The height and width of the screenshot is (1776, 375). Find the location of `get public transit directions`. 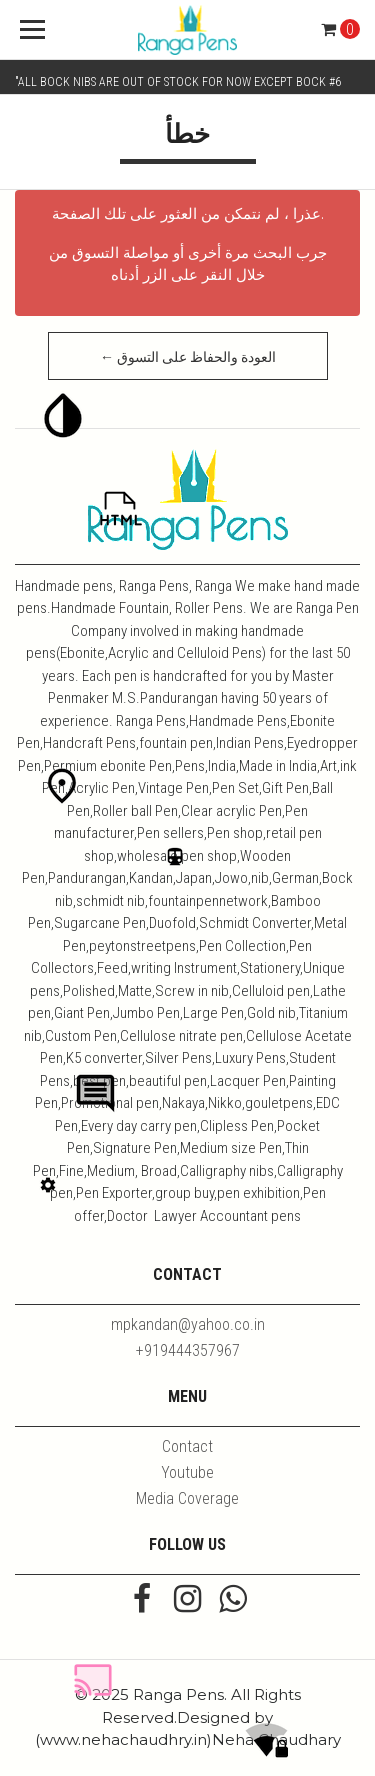

get public transit directions is located at coordinates (175, 857).